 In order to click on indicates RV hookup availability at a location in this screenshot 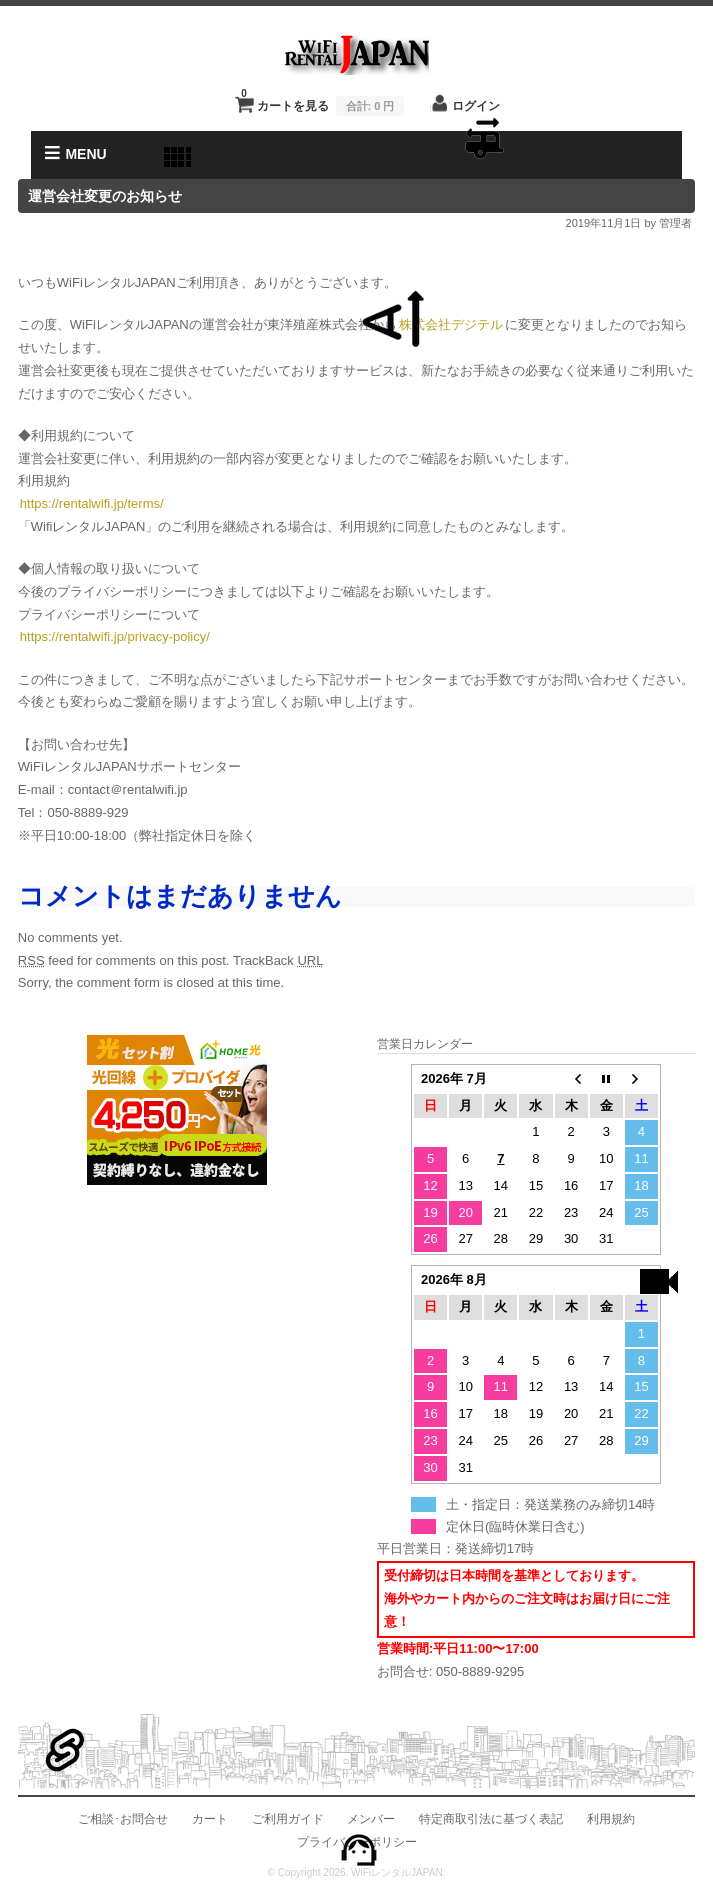, I will do `click(482, 137)`.